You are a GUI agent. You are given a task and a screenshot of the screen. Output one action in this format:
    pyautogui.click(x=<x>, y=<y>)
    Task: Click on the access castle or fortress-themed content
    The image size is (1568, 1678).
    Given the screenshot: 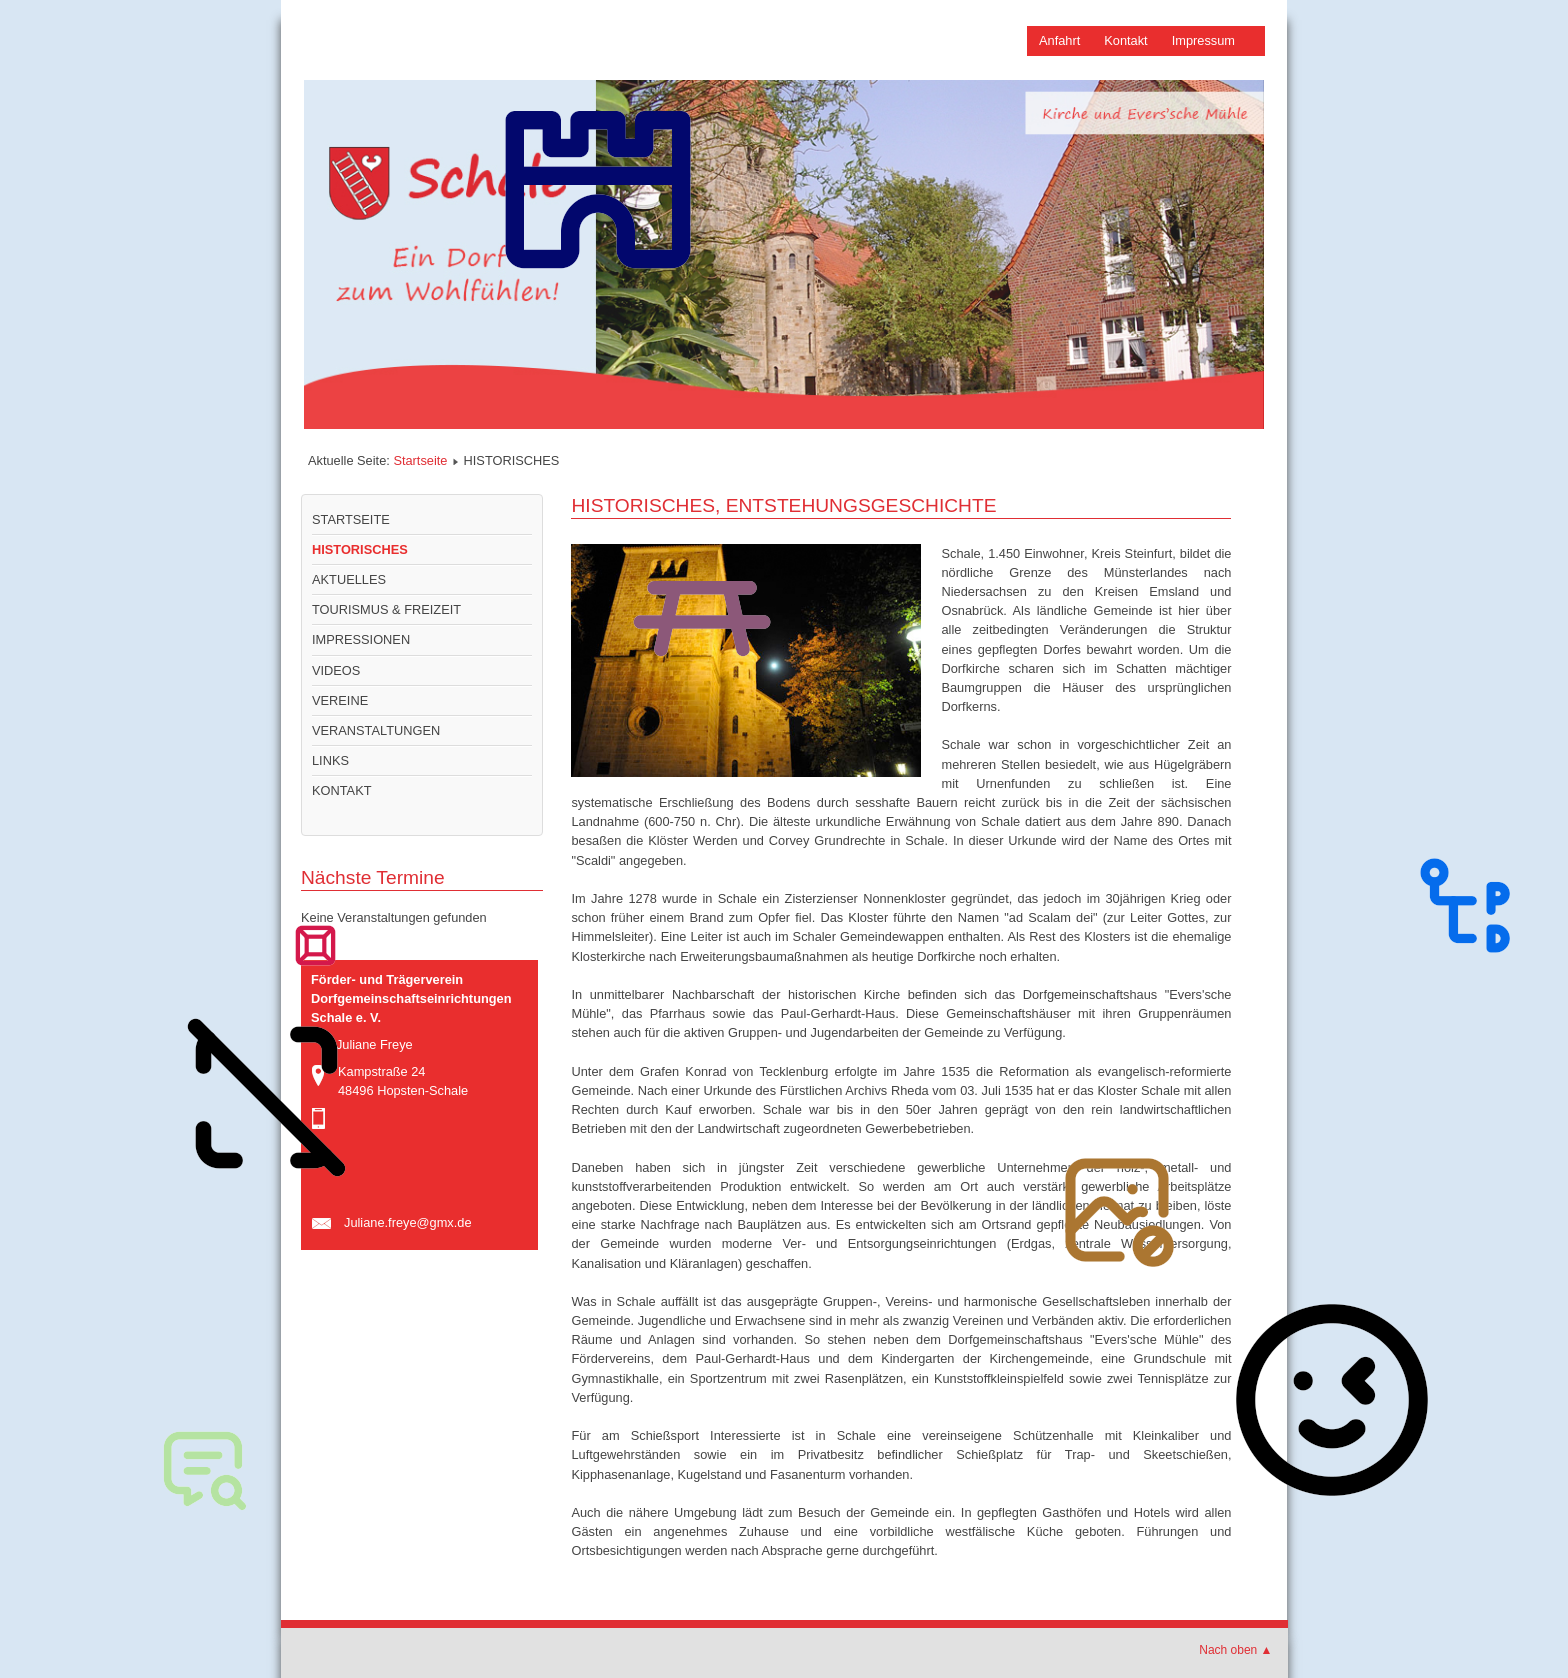 What is the action you would take?
    pyautogui.click(x=598, y=185)
    